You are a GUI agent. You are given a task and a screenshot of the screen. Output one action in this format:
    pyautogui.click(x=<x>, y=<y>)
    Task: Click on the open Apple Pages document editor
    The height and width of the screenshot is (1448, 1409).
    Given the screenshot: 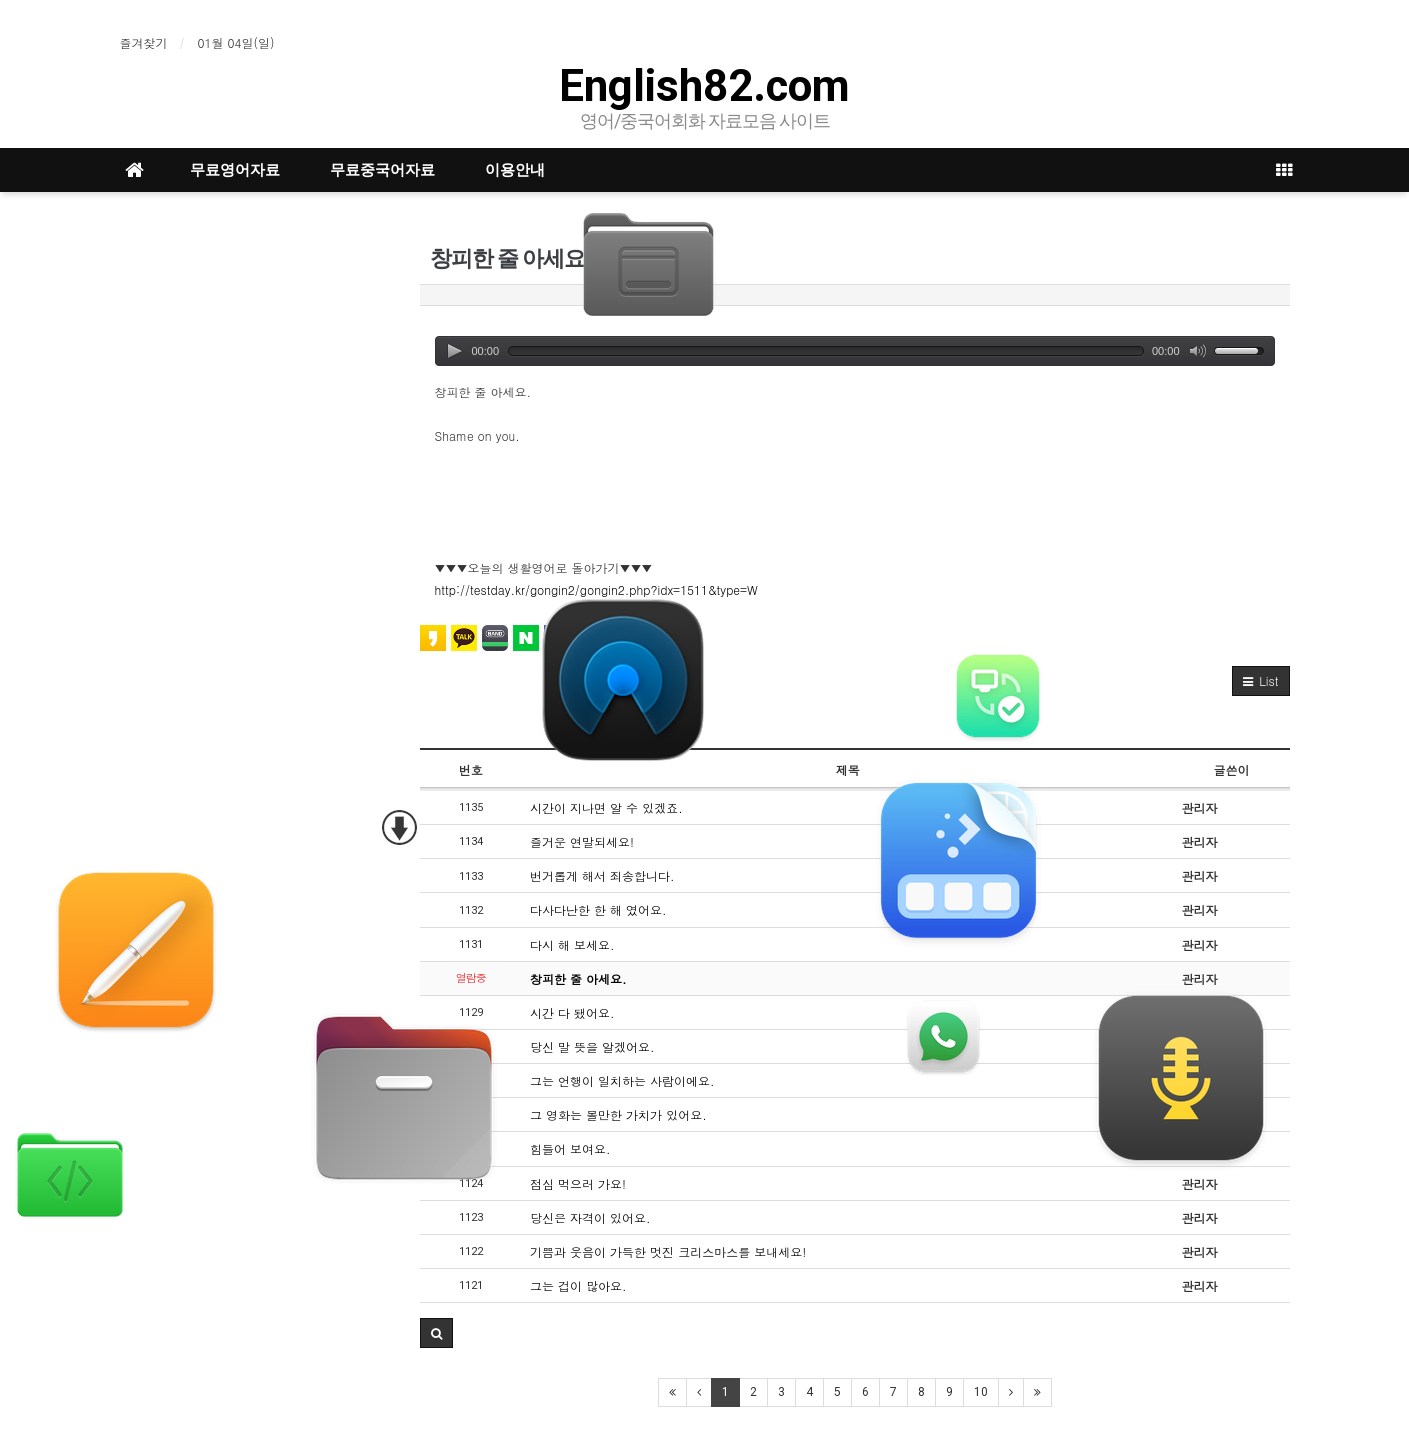 What is the action you would take?
    pyautogui.click(x=136, y=950)
    